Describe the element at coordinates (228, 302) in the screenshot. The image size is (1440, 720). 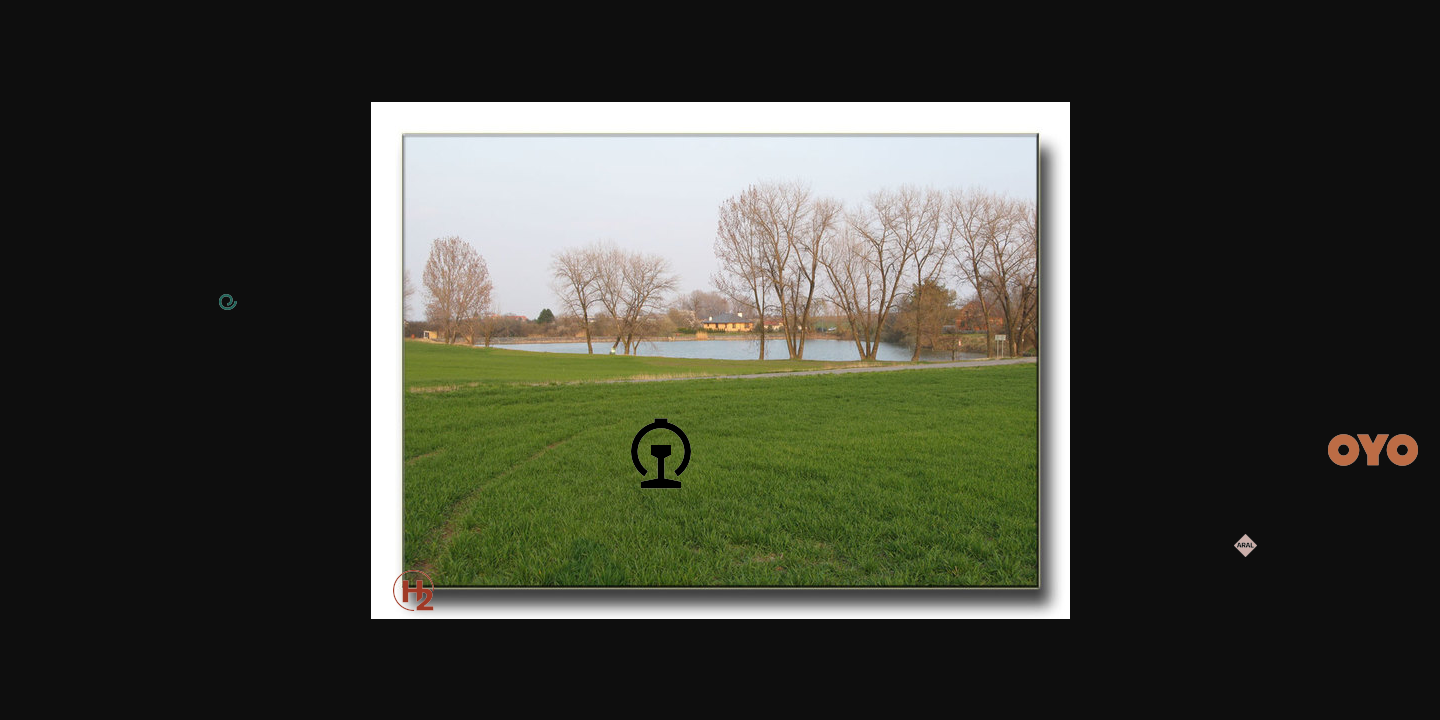
I see `every.org logo` at that location.